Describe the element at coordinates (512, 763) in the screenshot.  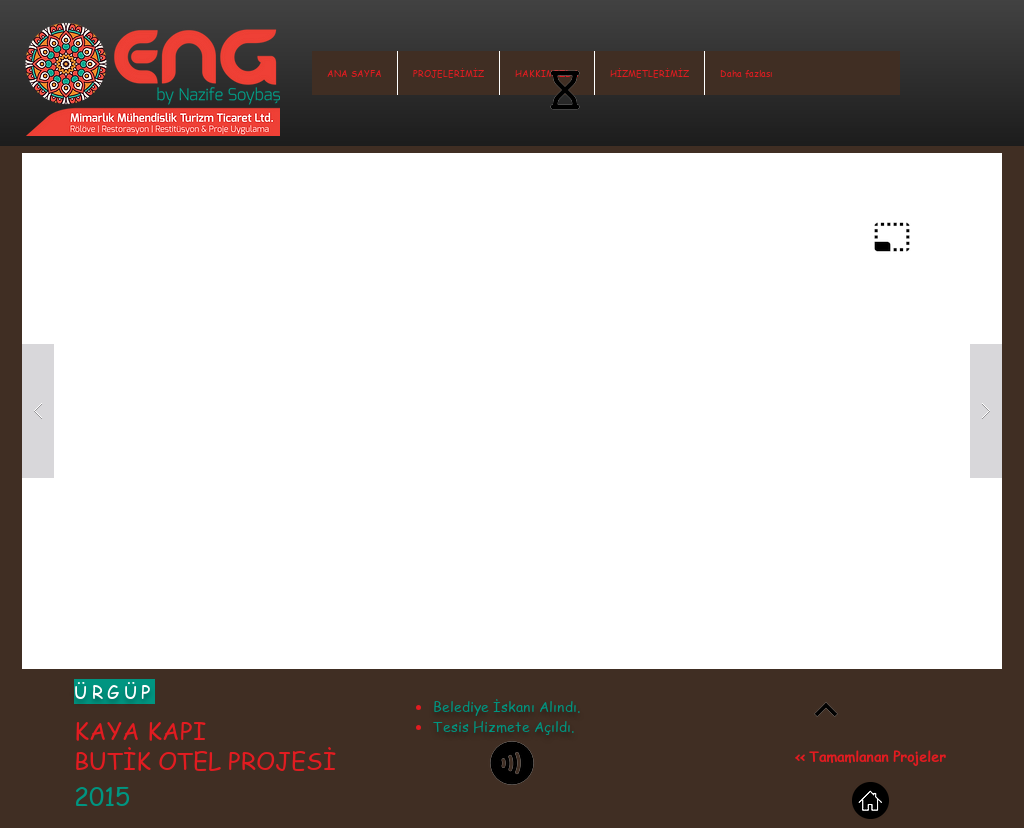
I see `tap to pay with contactless payment` at that location.